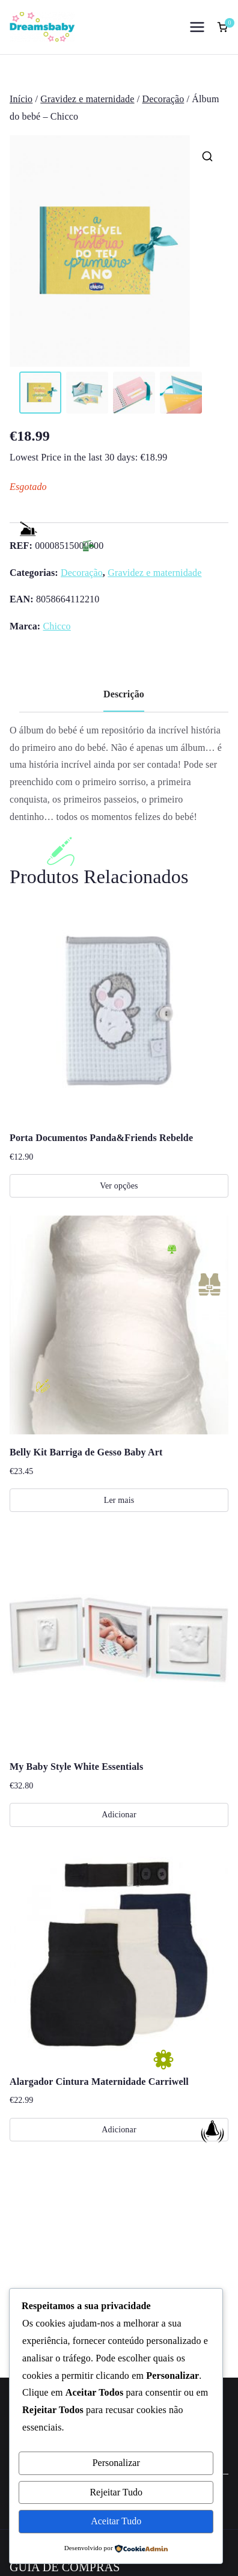 This screenshot has height=2576, width=238. Describe the element at coordinates (61, 851) in the screenshot. I see `audio input/output connection` at that location.